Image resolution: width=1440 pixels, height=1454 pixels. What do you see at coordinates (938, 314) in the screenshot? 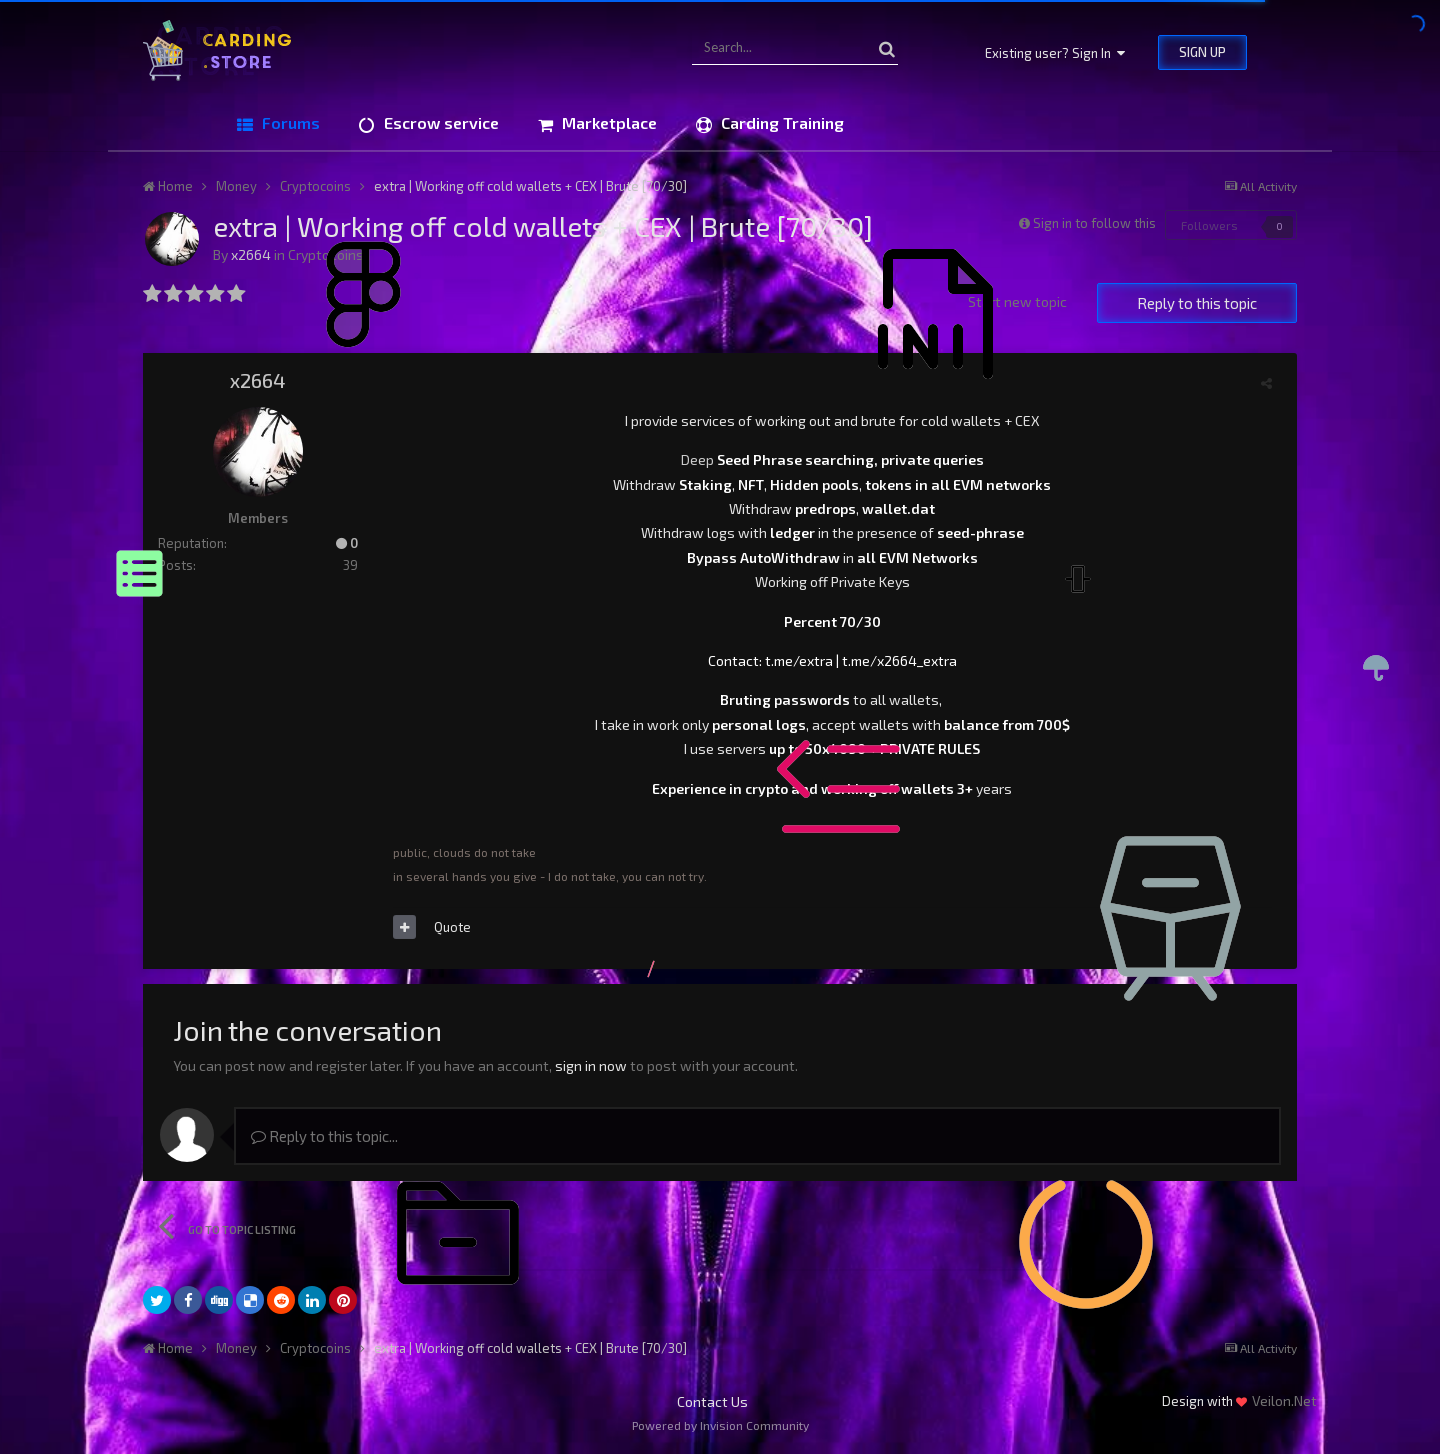
I see `view or open an INI configuration file` at bounding box center [938, 314].